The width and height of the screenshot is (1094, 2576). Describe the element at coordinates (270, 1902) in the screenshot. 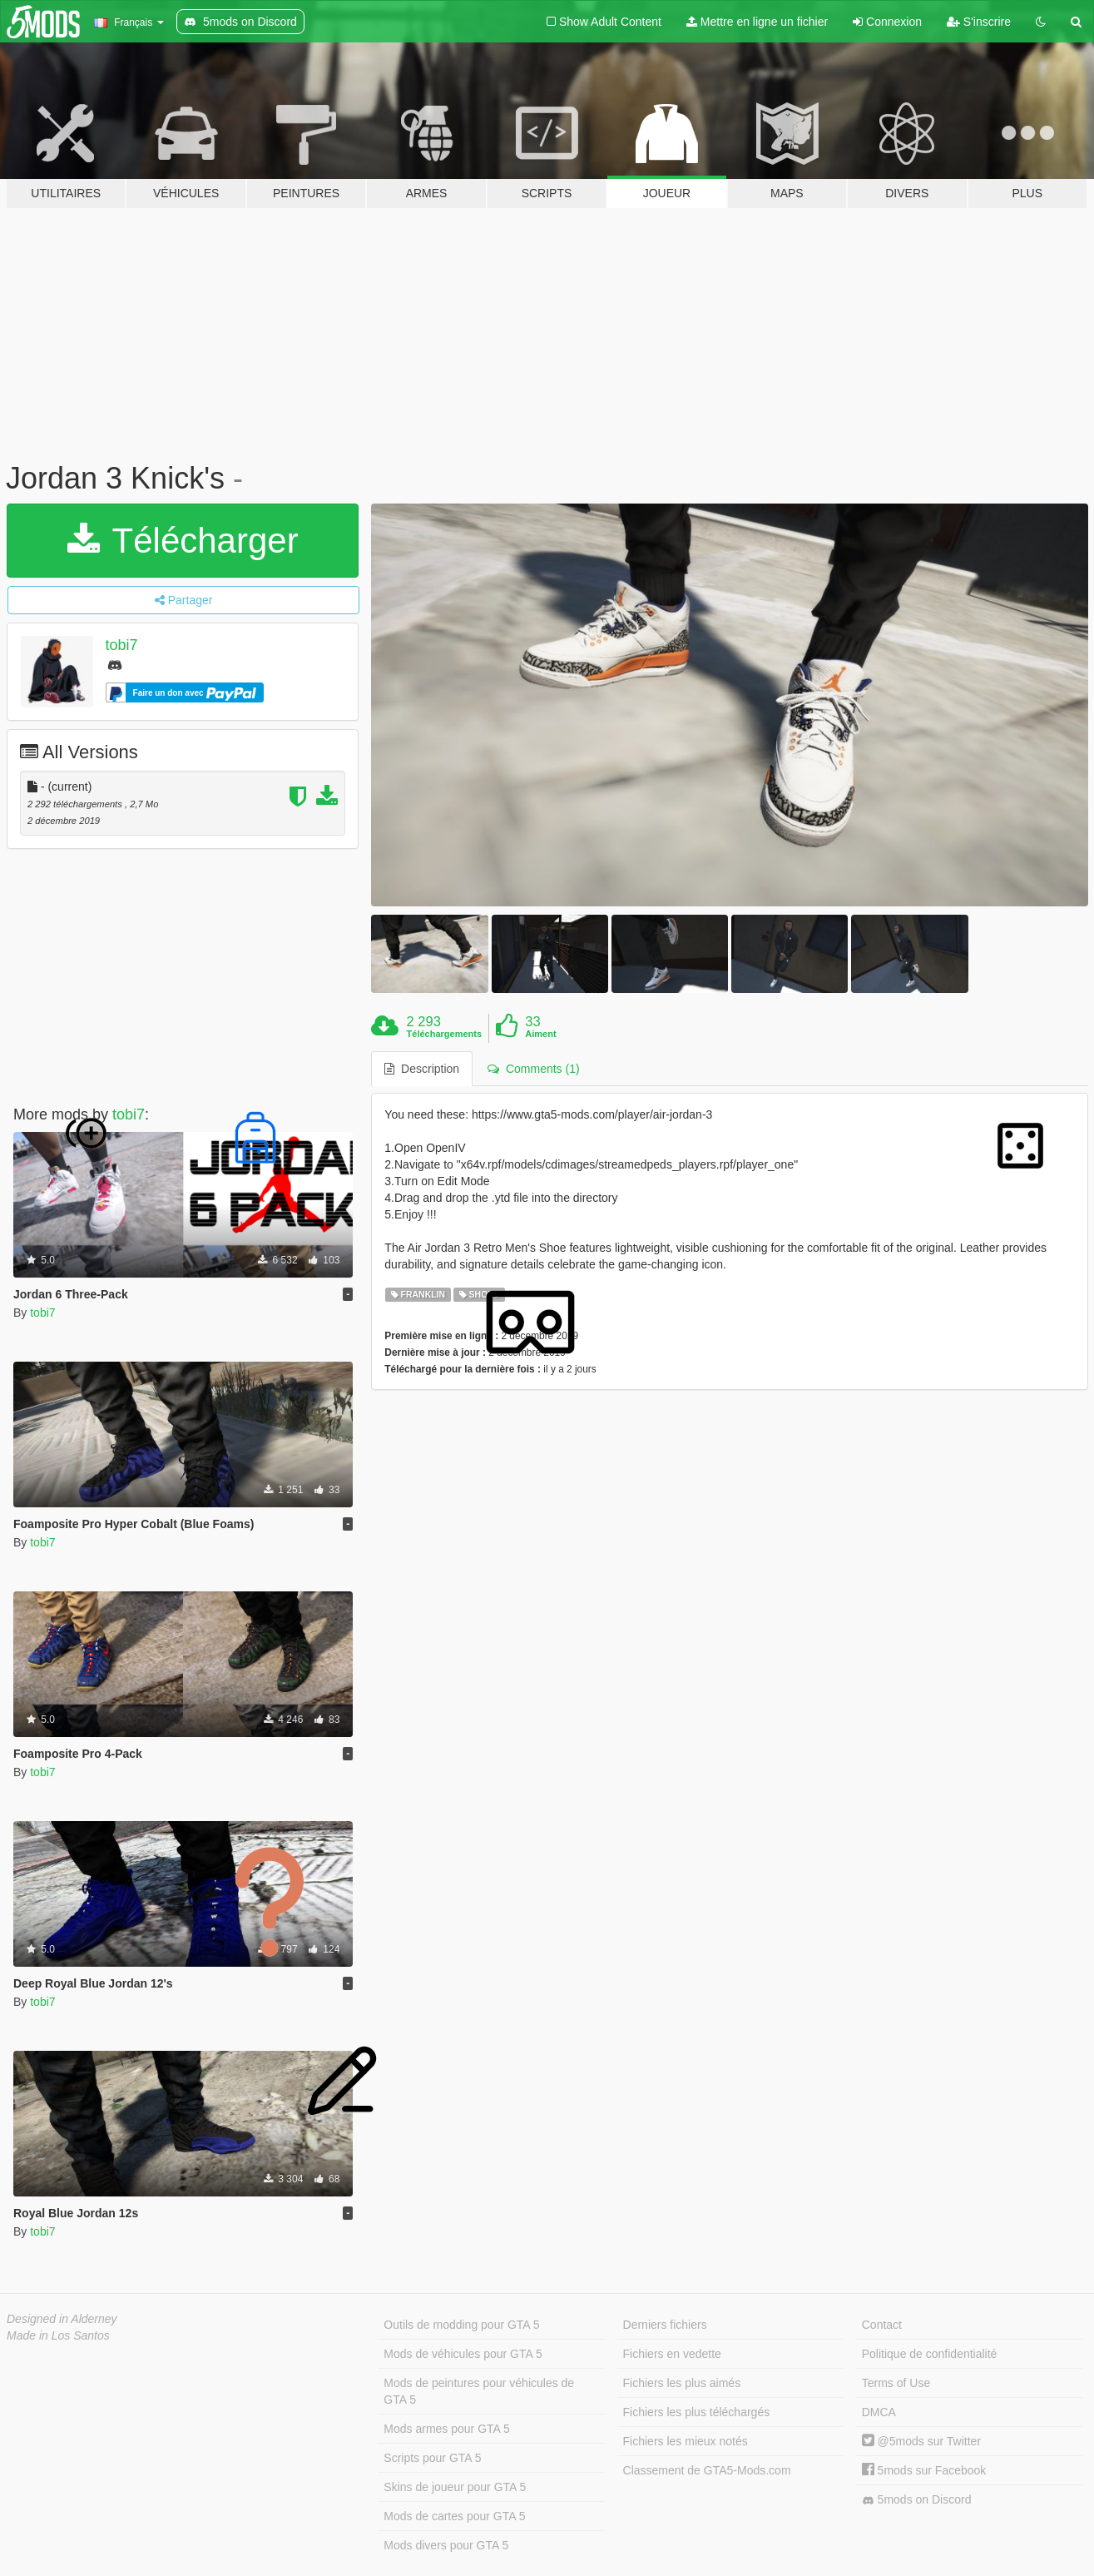

I see `access help or support` at that location.